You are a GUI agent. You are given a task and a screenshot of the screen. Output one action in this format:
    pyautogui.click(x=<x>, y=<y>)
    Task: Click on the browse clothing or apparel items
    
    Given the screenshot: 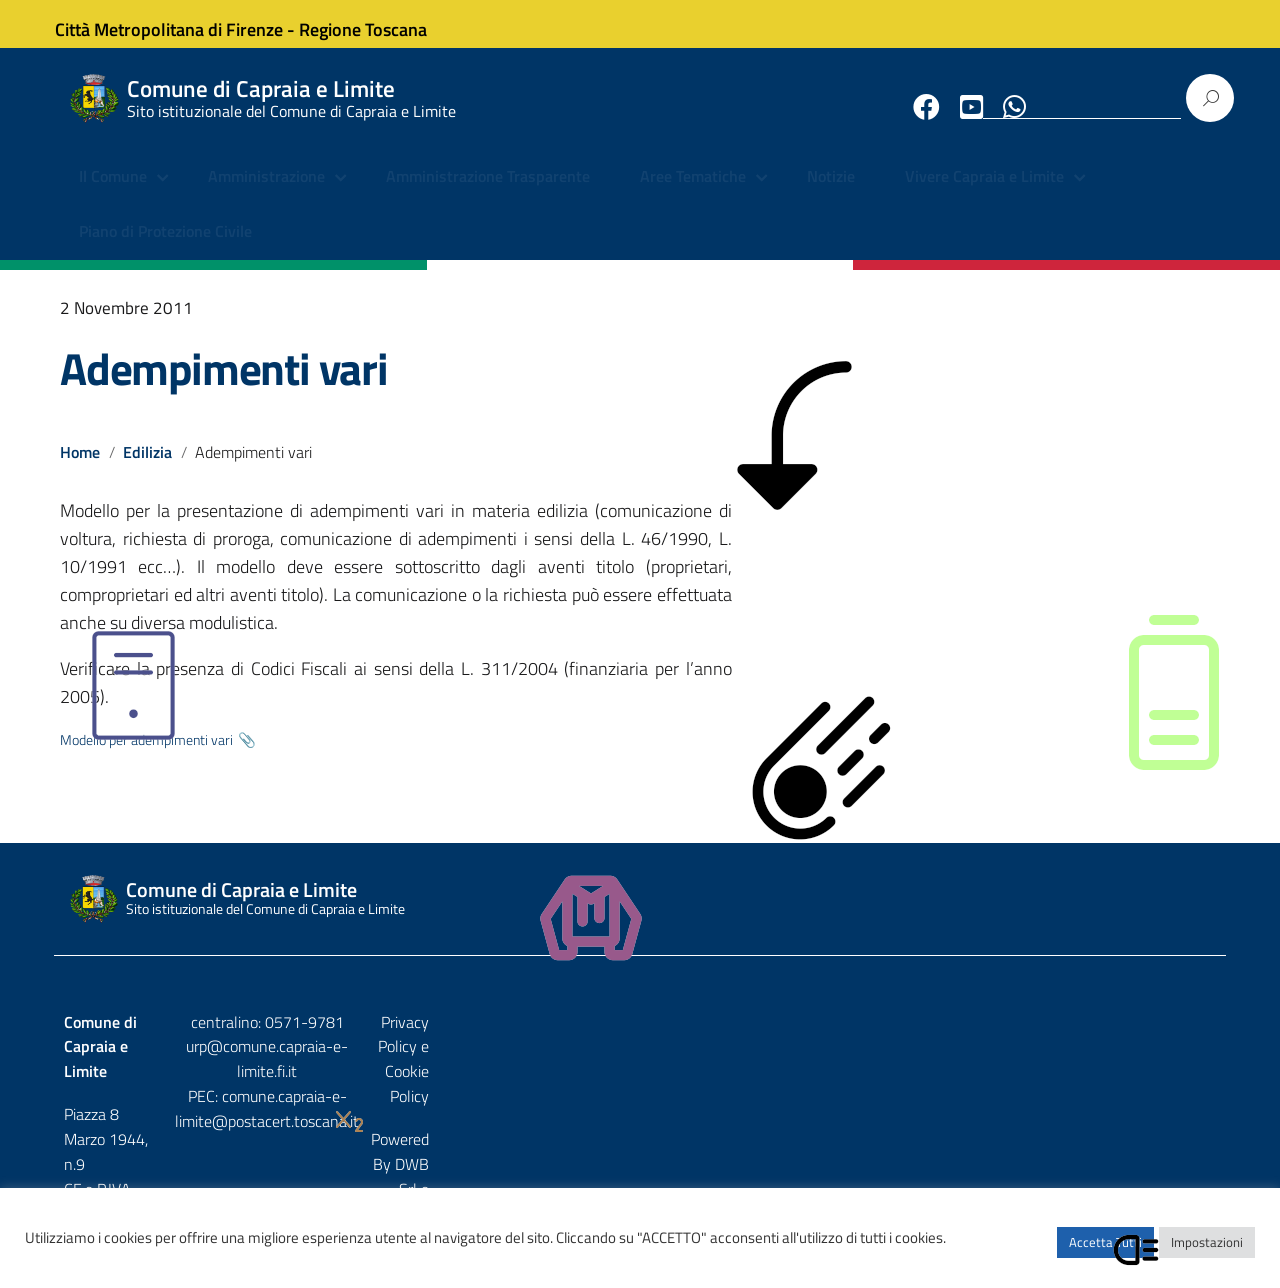 What is the action you would take?
    pyautogui.click(x=591, y=918)
    